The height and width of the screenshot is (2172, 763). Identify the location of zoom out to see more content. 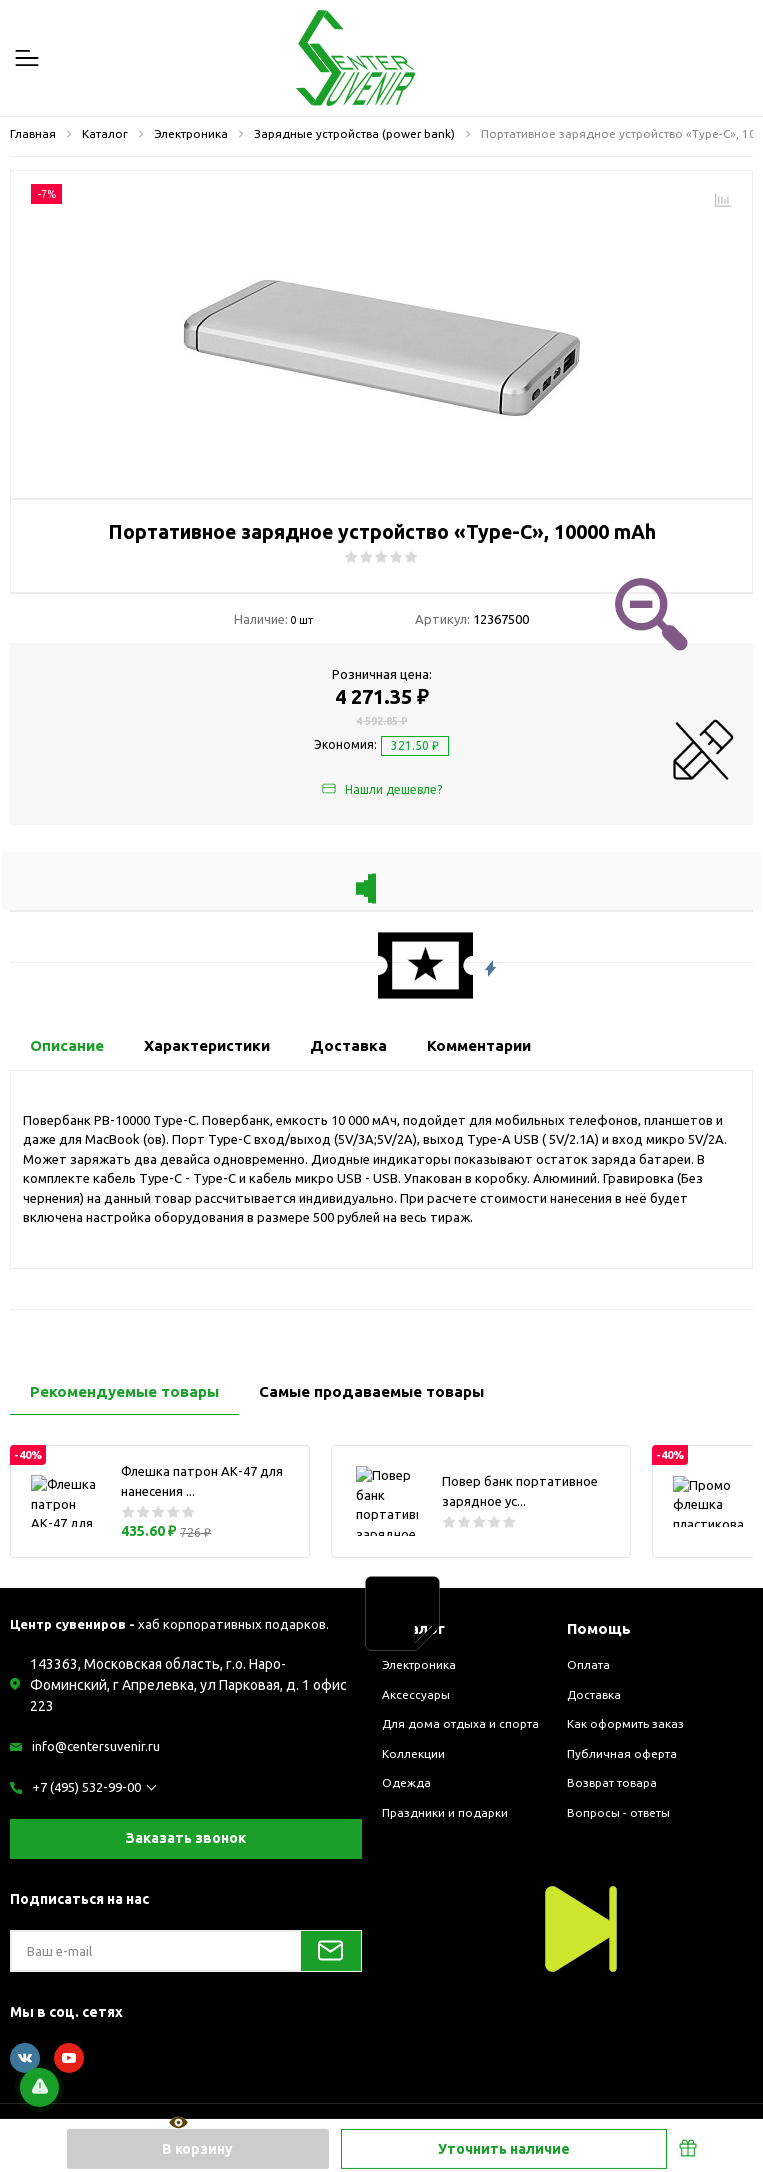
(652, 615).